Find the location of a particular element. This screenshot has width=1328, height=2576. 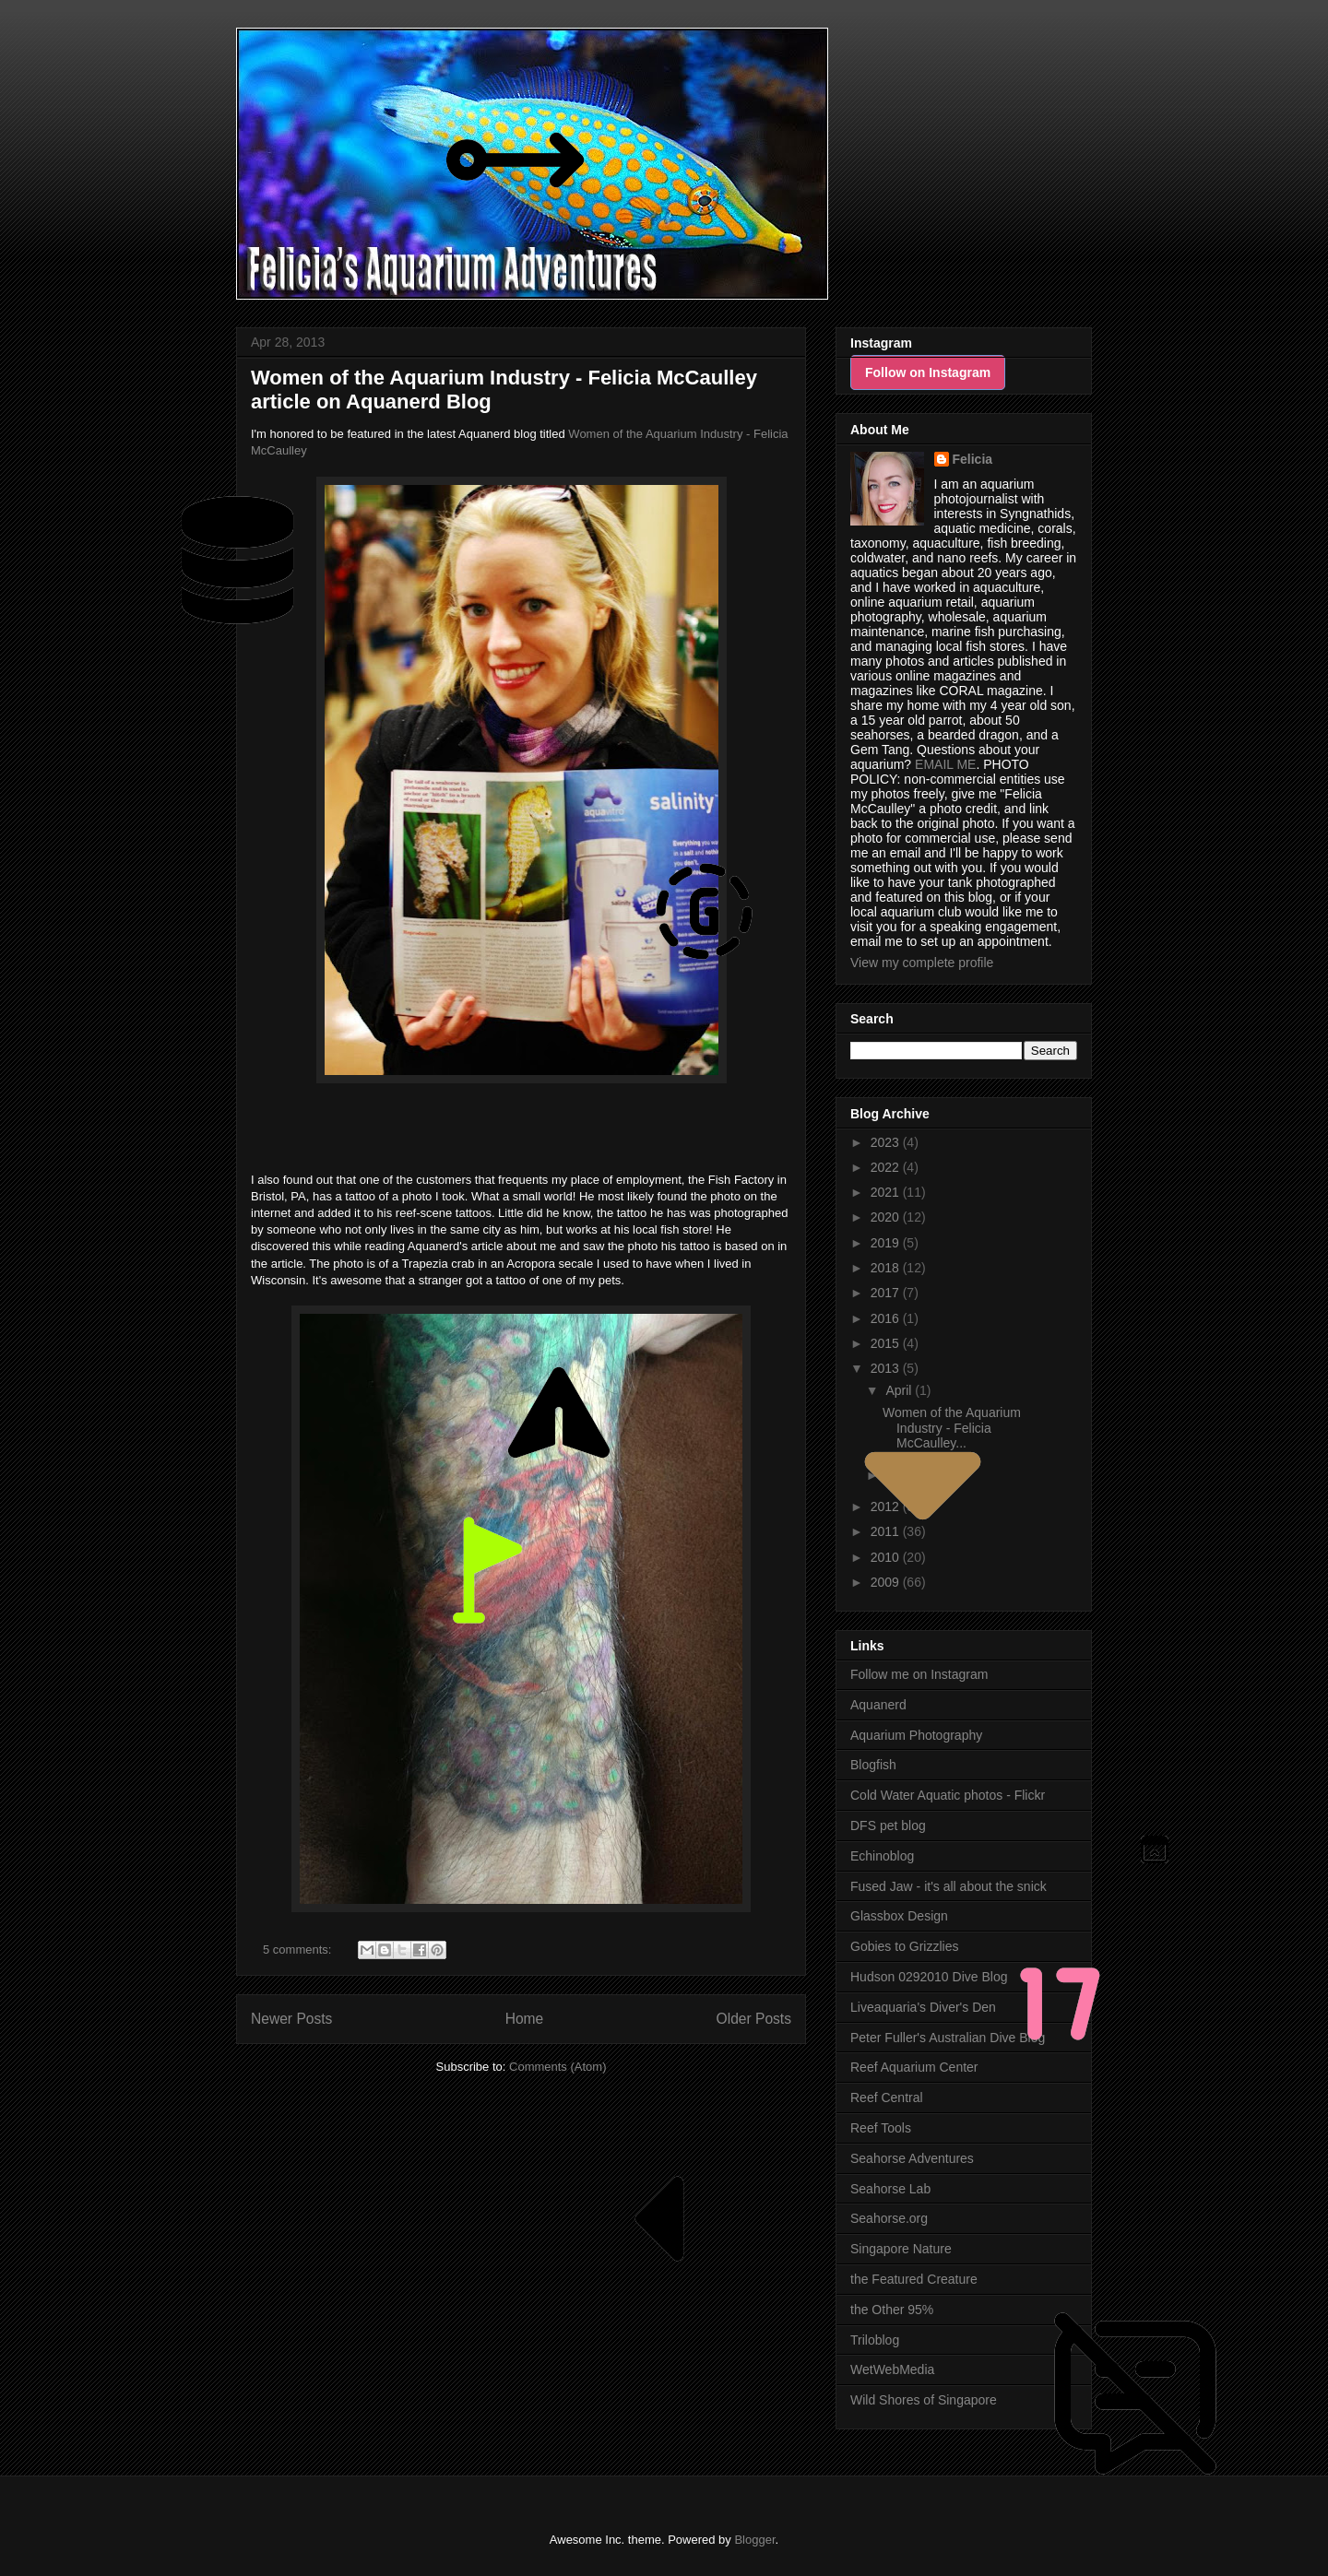

send a message is located at coordinates (559, 1414).